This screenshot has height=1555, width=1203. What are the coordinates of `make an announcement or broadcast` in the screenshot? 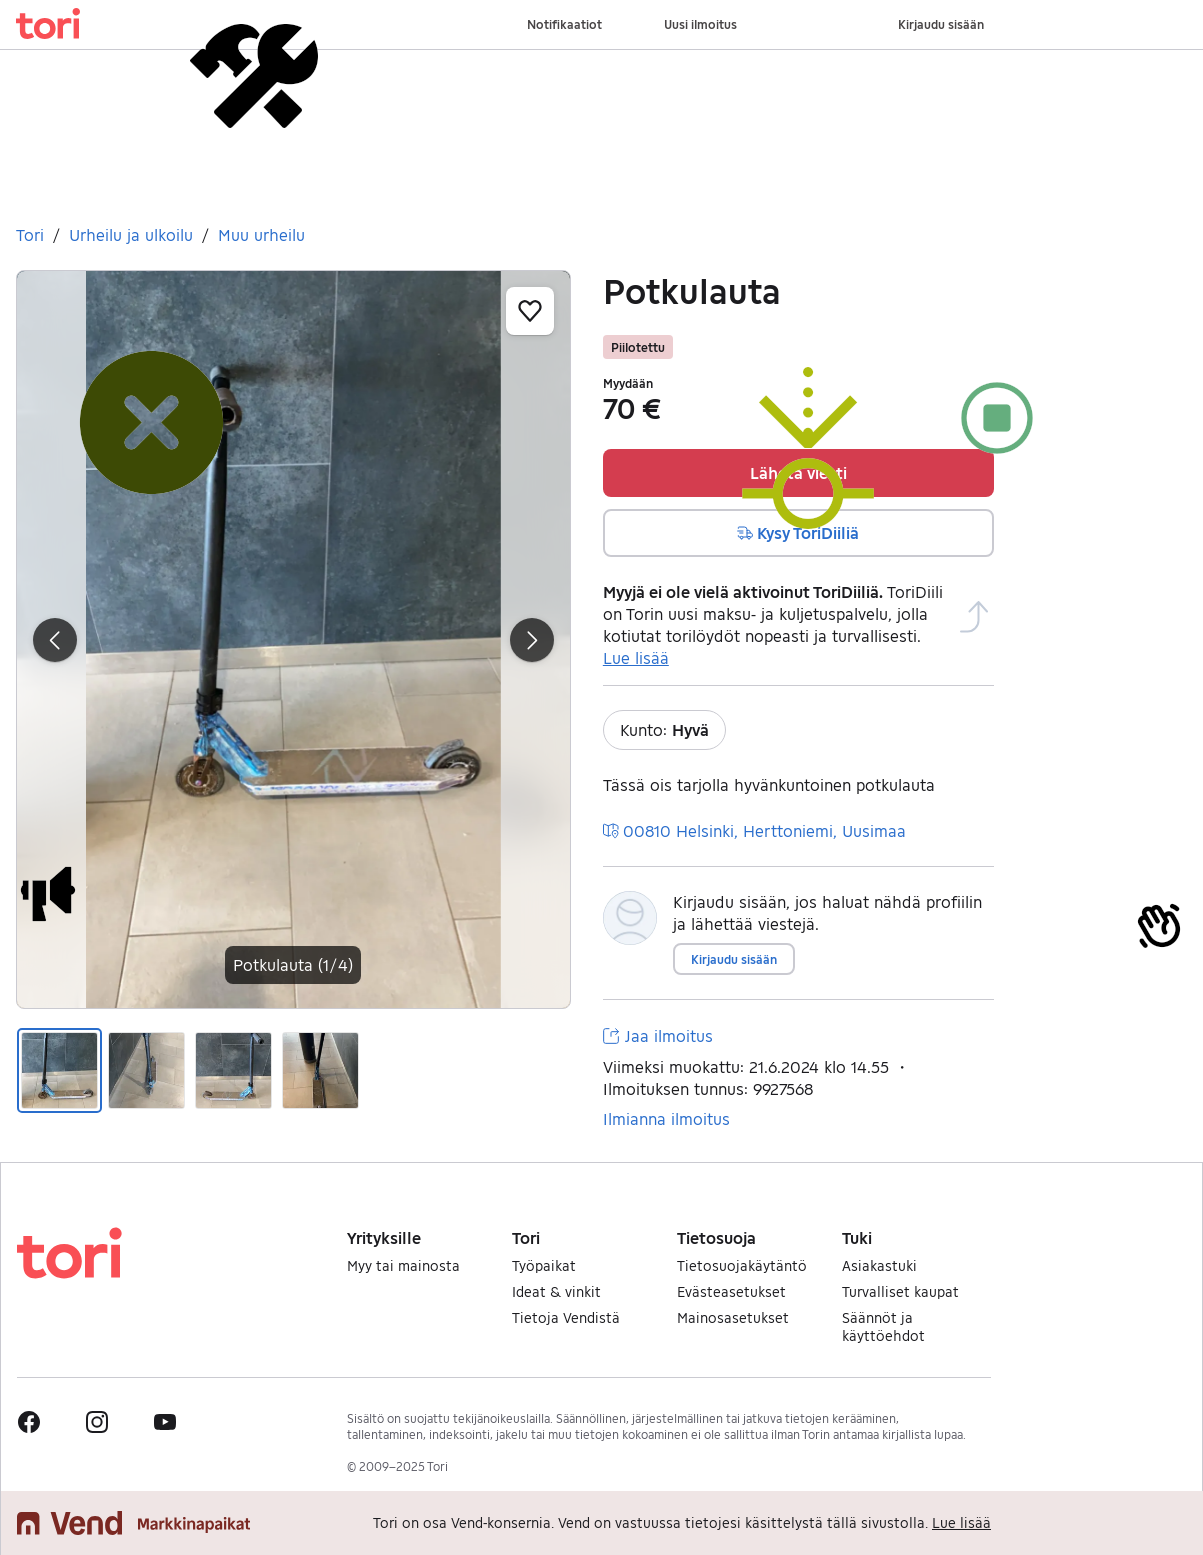 It's located at (48, 894).